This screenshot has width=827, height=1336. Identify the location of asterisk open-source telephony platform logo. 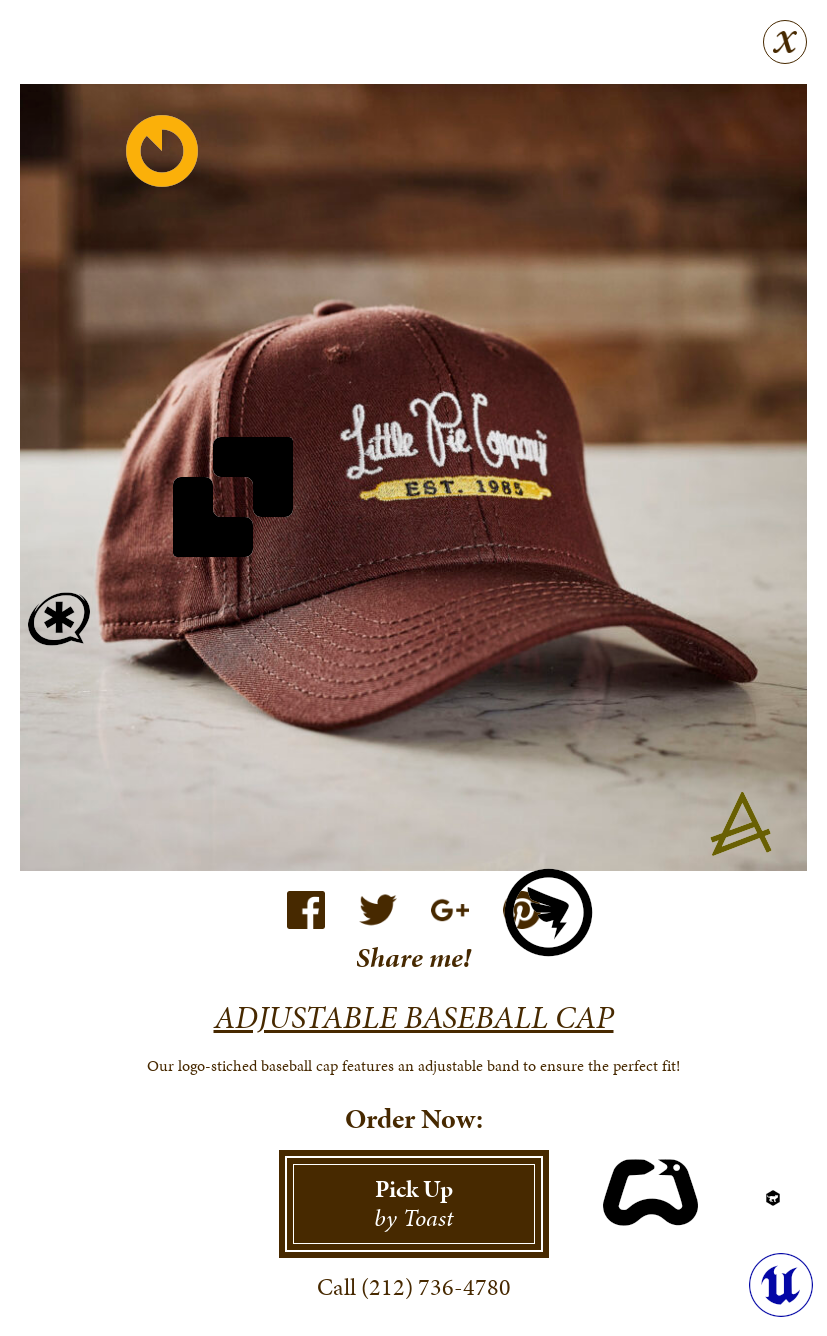
(59, 619).